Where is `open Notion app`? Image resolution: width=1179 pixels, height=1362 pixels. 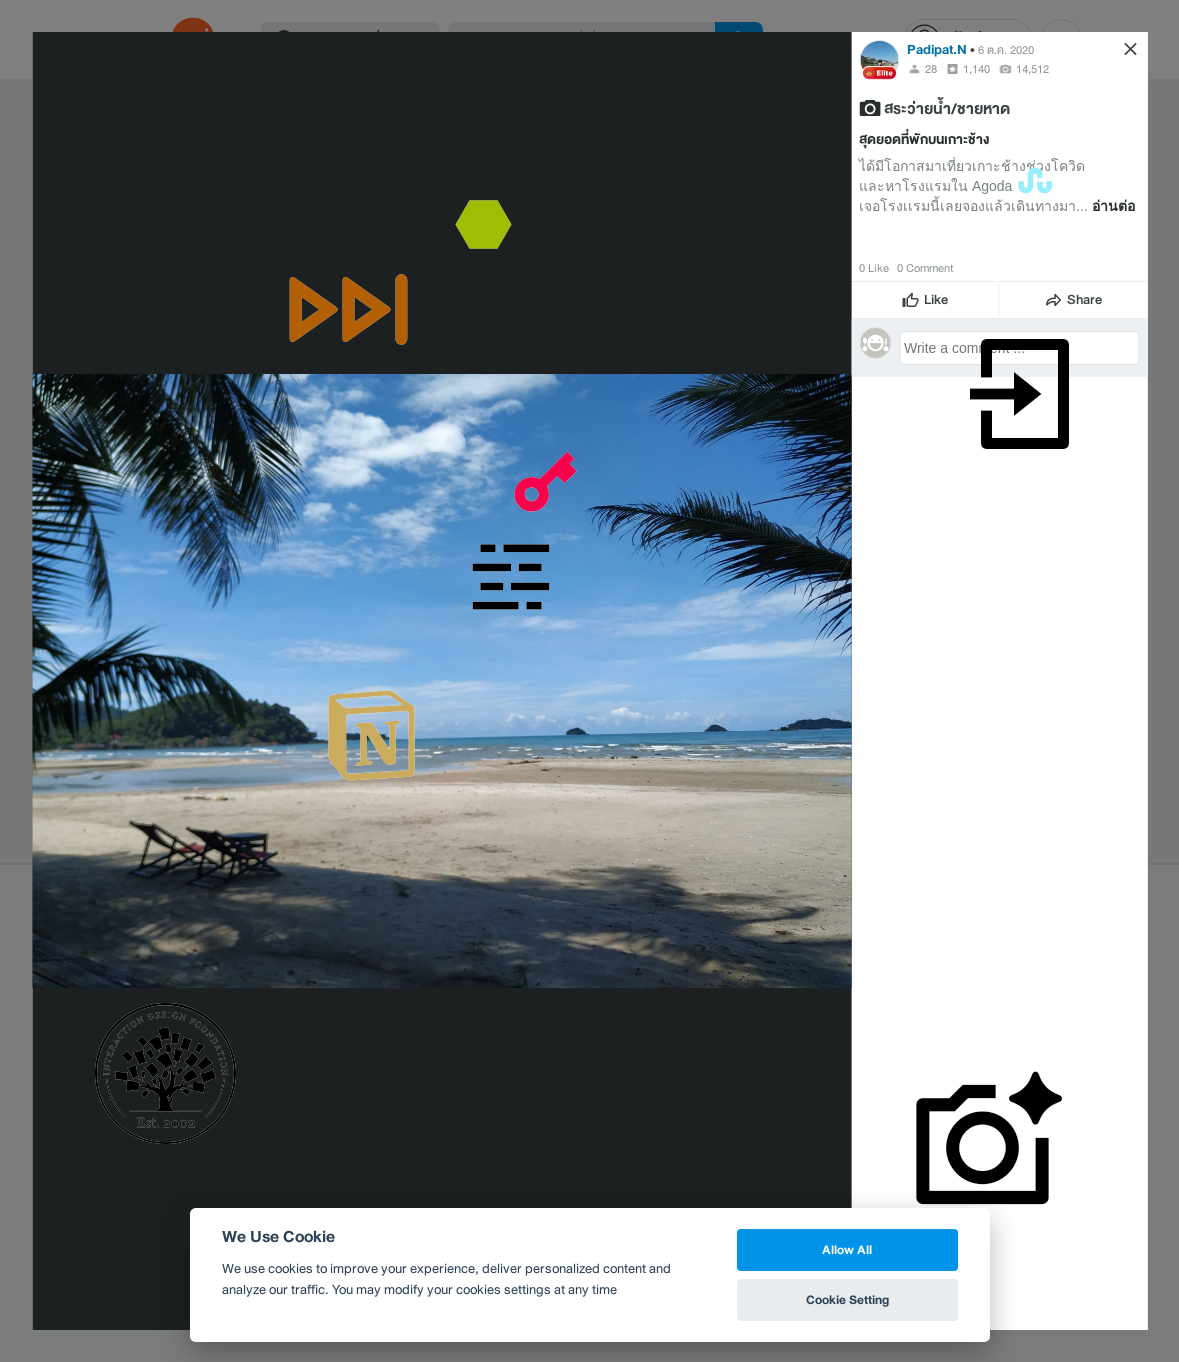
open Notion app is located at coordinates (371, 735).